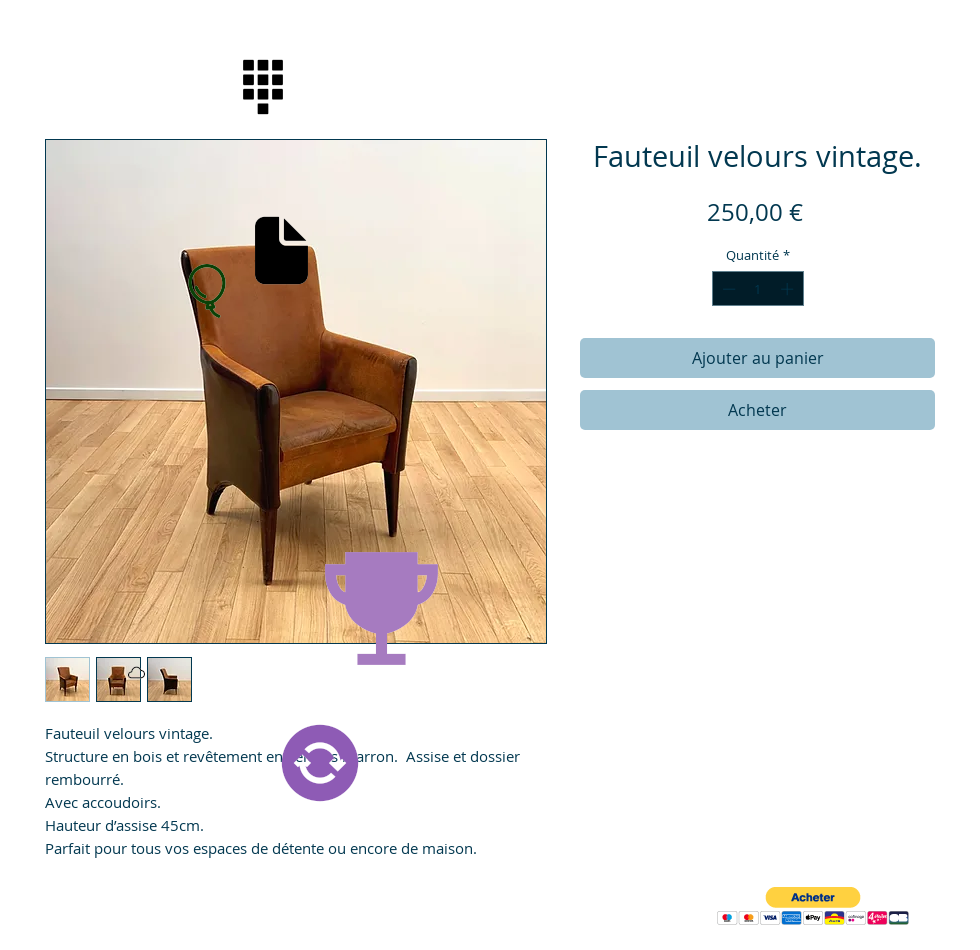 The image size is (980, 950). I want to click on indicates cloudy weather conditions, so click(136, 672).